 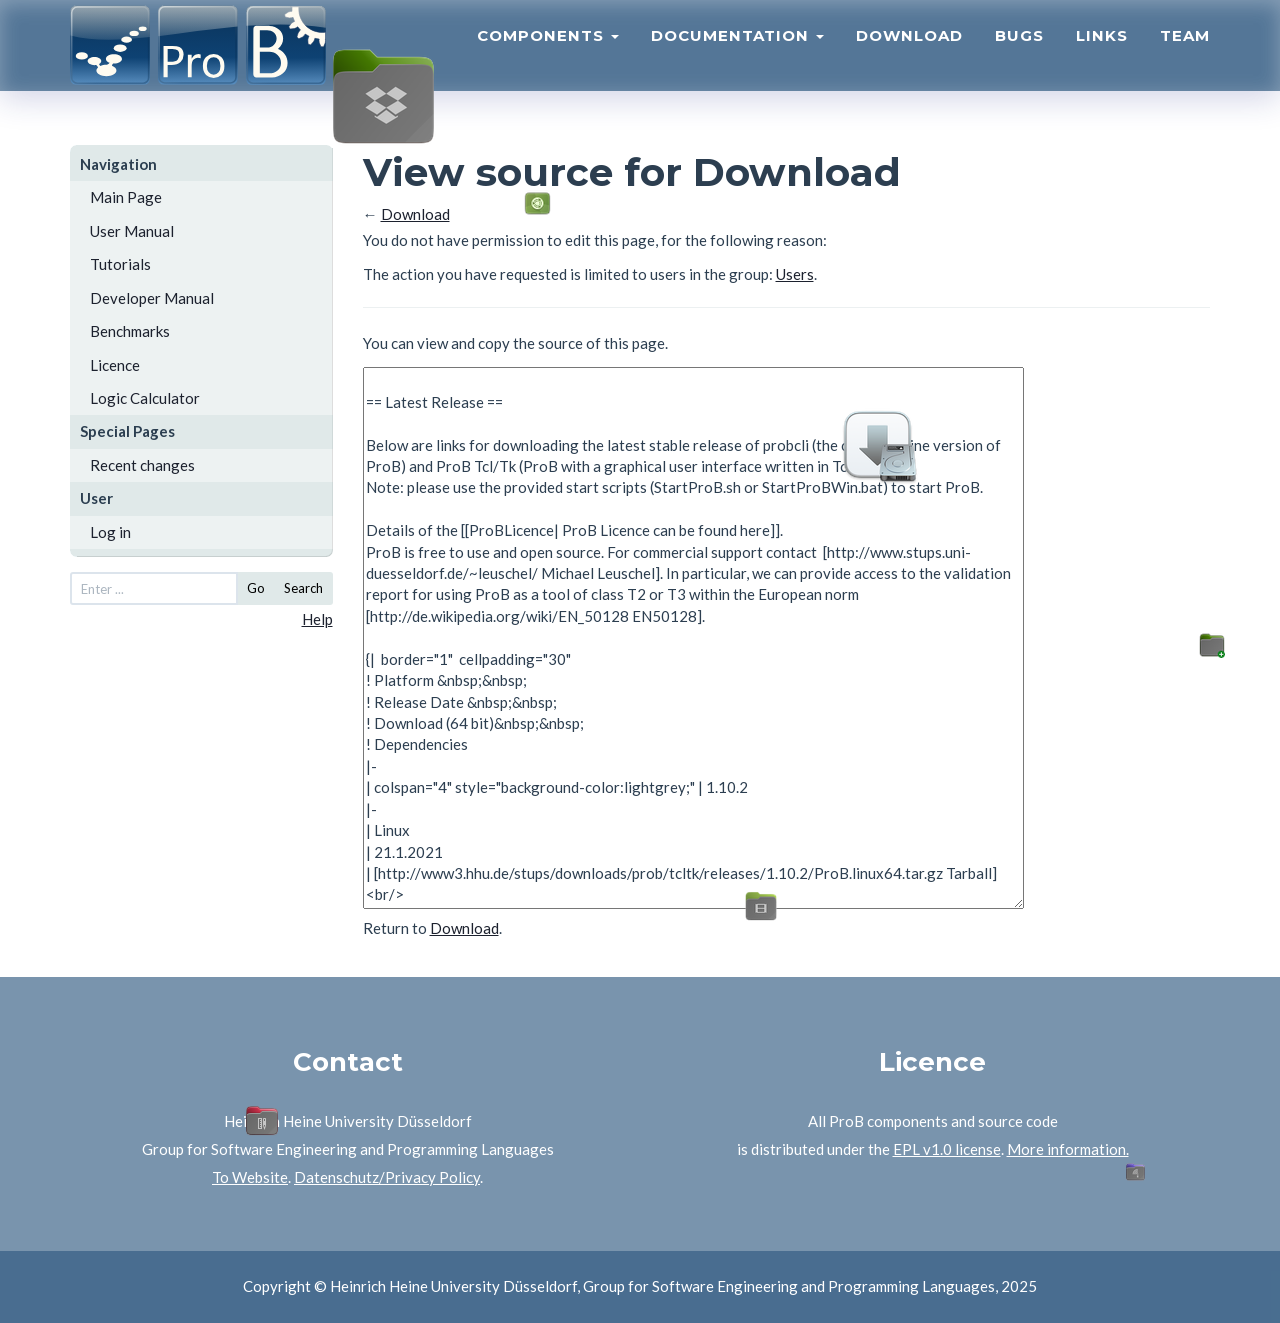 I want to click on open insync cloud sync folder, so click(x=1135, y=1171).